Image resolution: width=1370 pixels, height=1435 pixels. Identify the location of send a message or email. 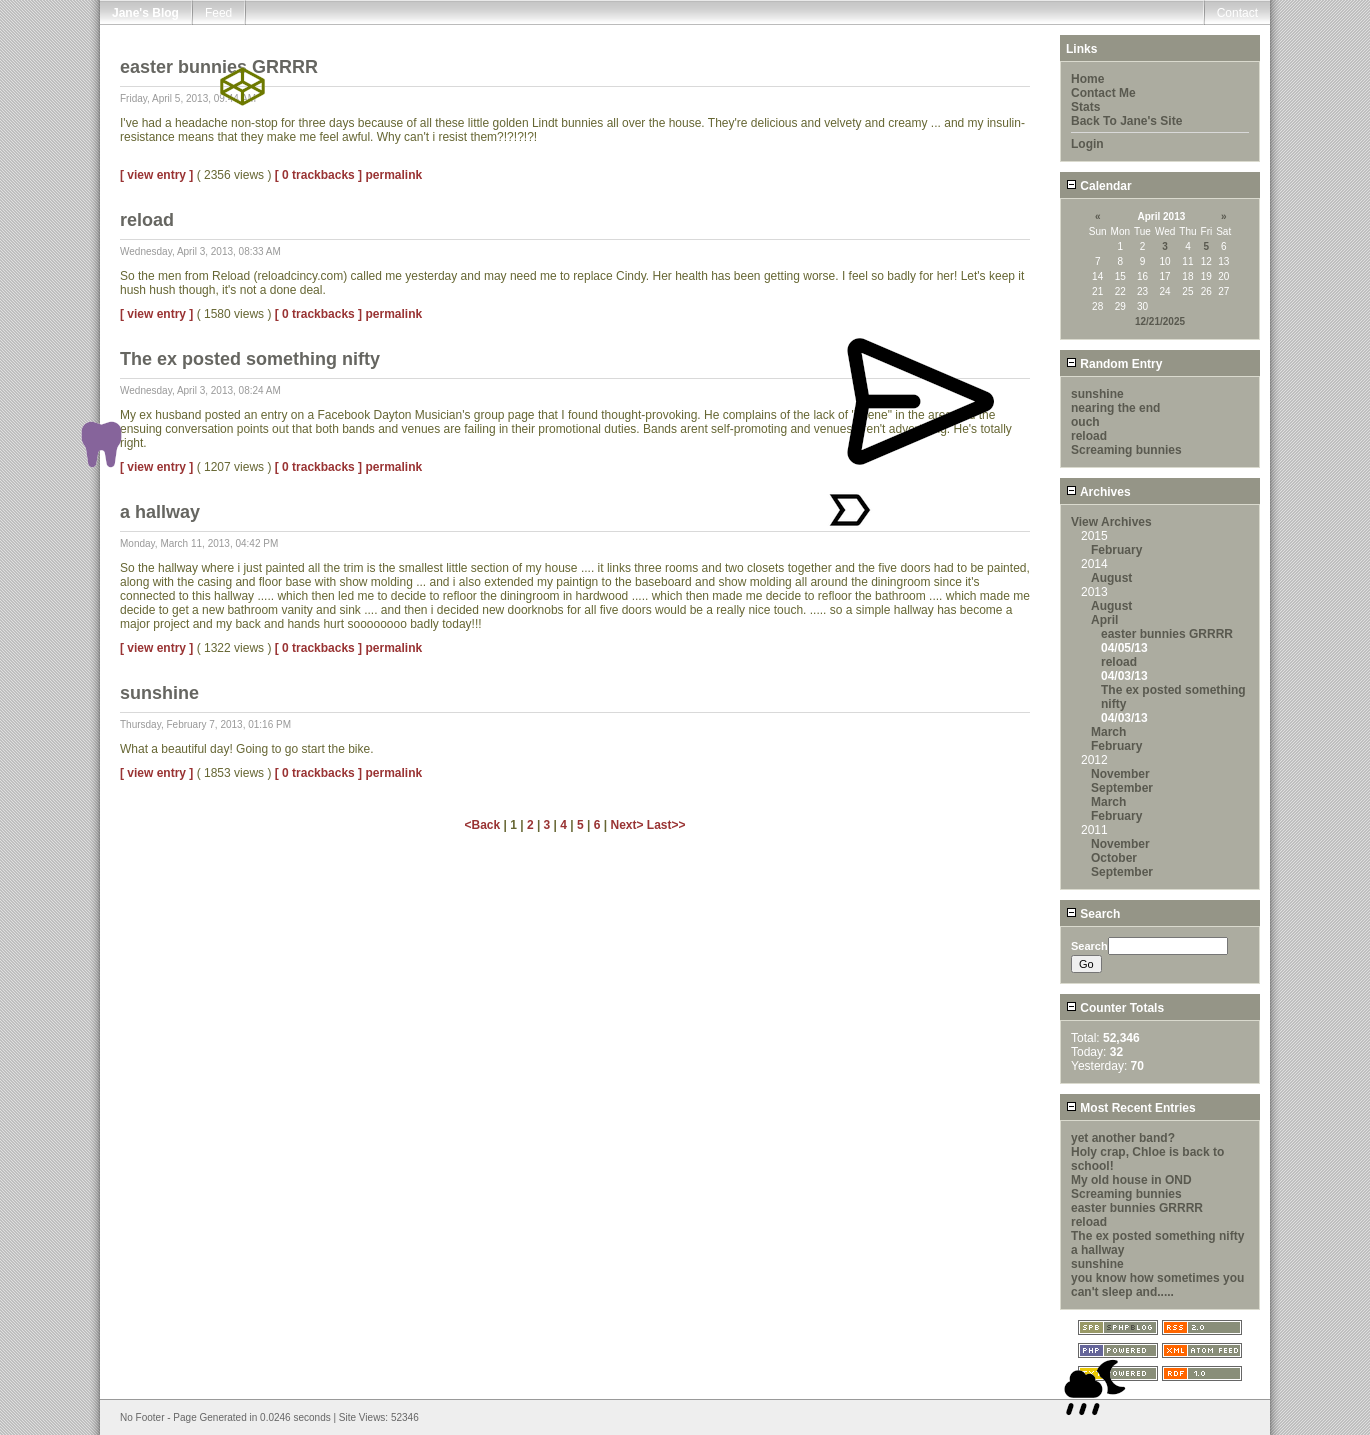
(920, 401).